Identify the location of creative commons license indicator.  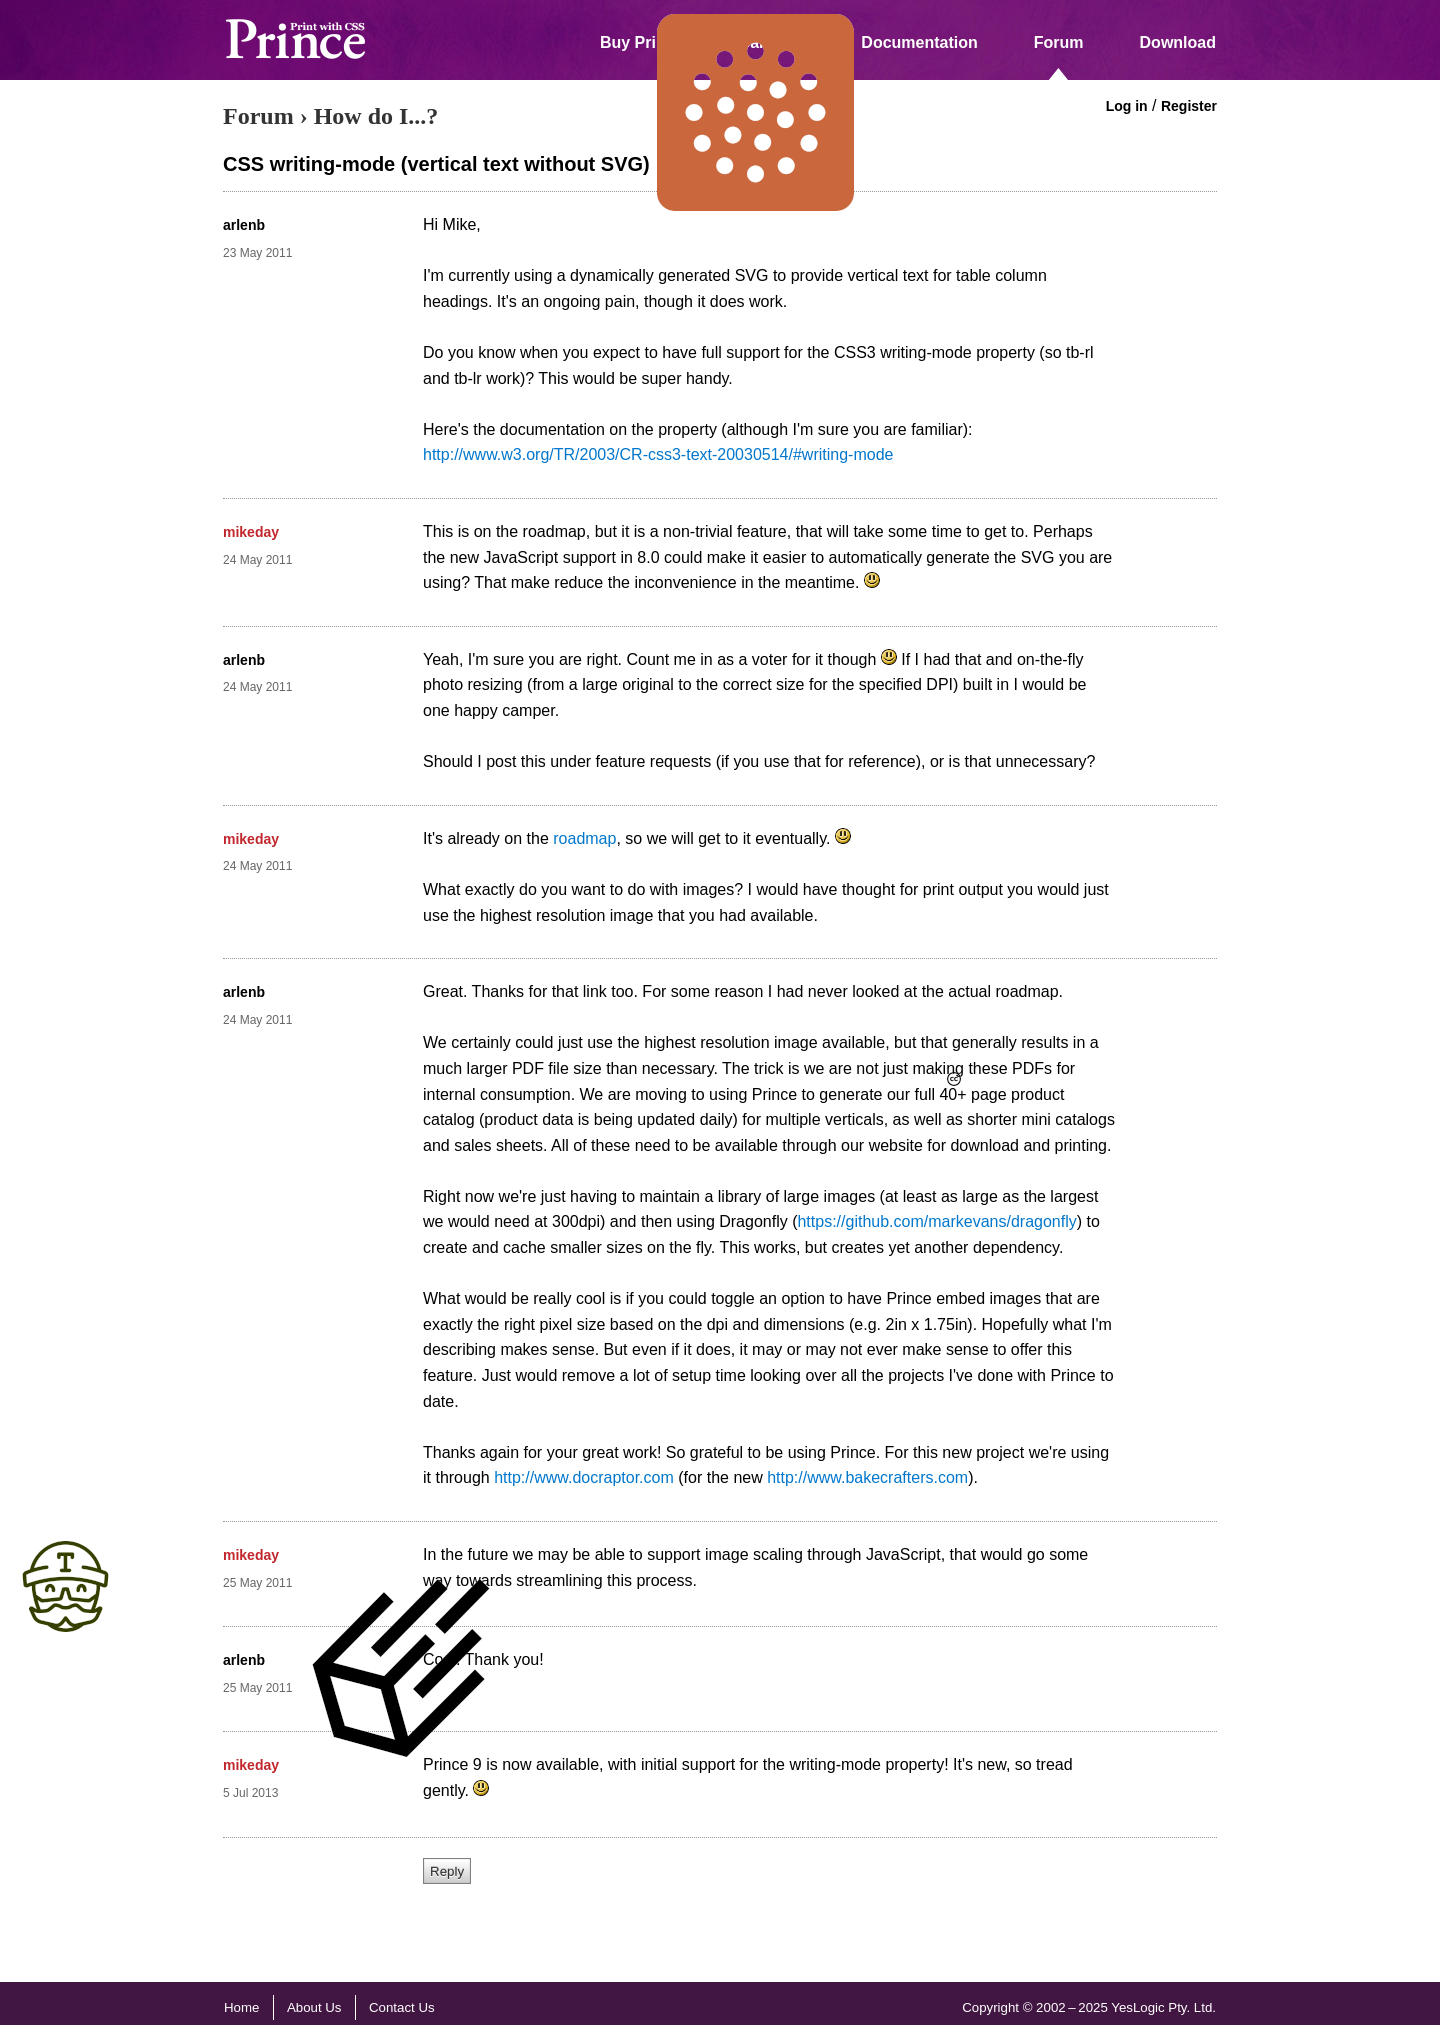
(954, 1079).